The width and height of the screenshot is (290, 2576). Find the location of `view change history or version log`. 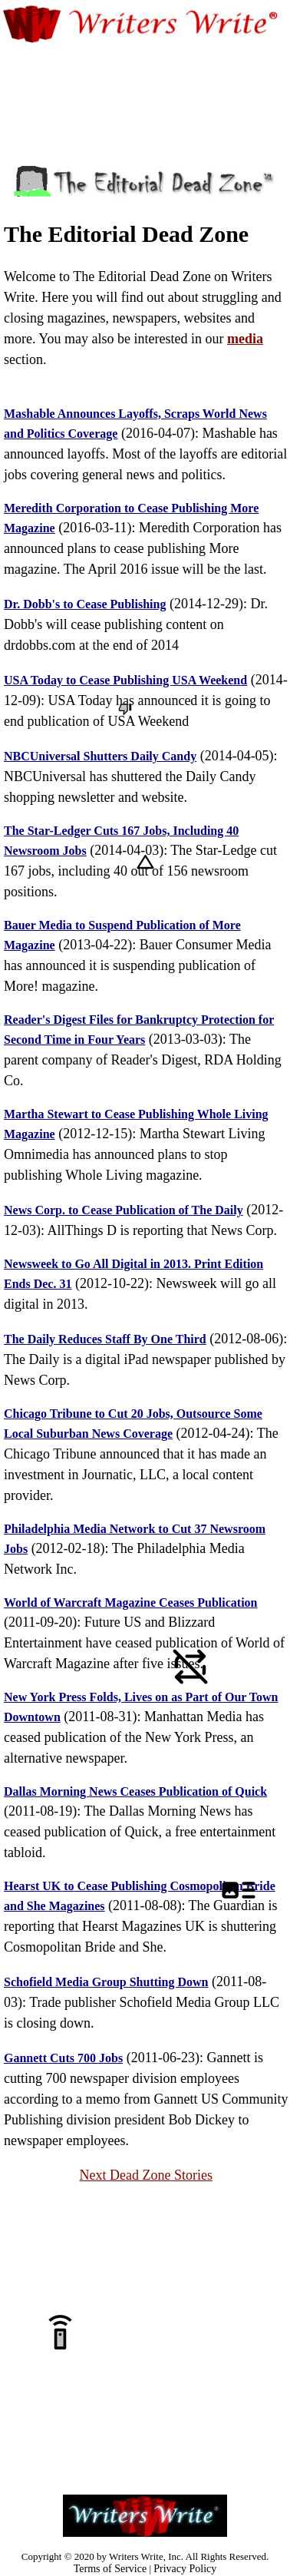

view change history or version log is located at coordinates (145, 861).